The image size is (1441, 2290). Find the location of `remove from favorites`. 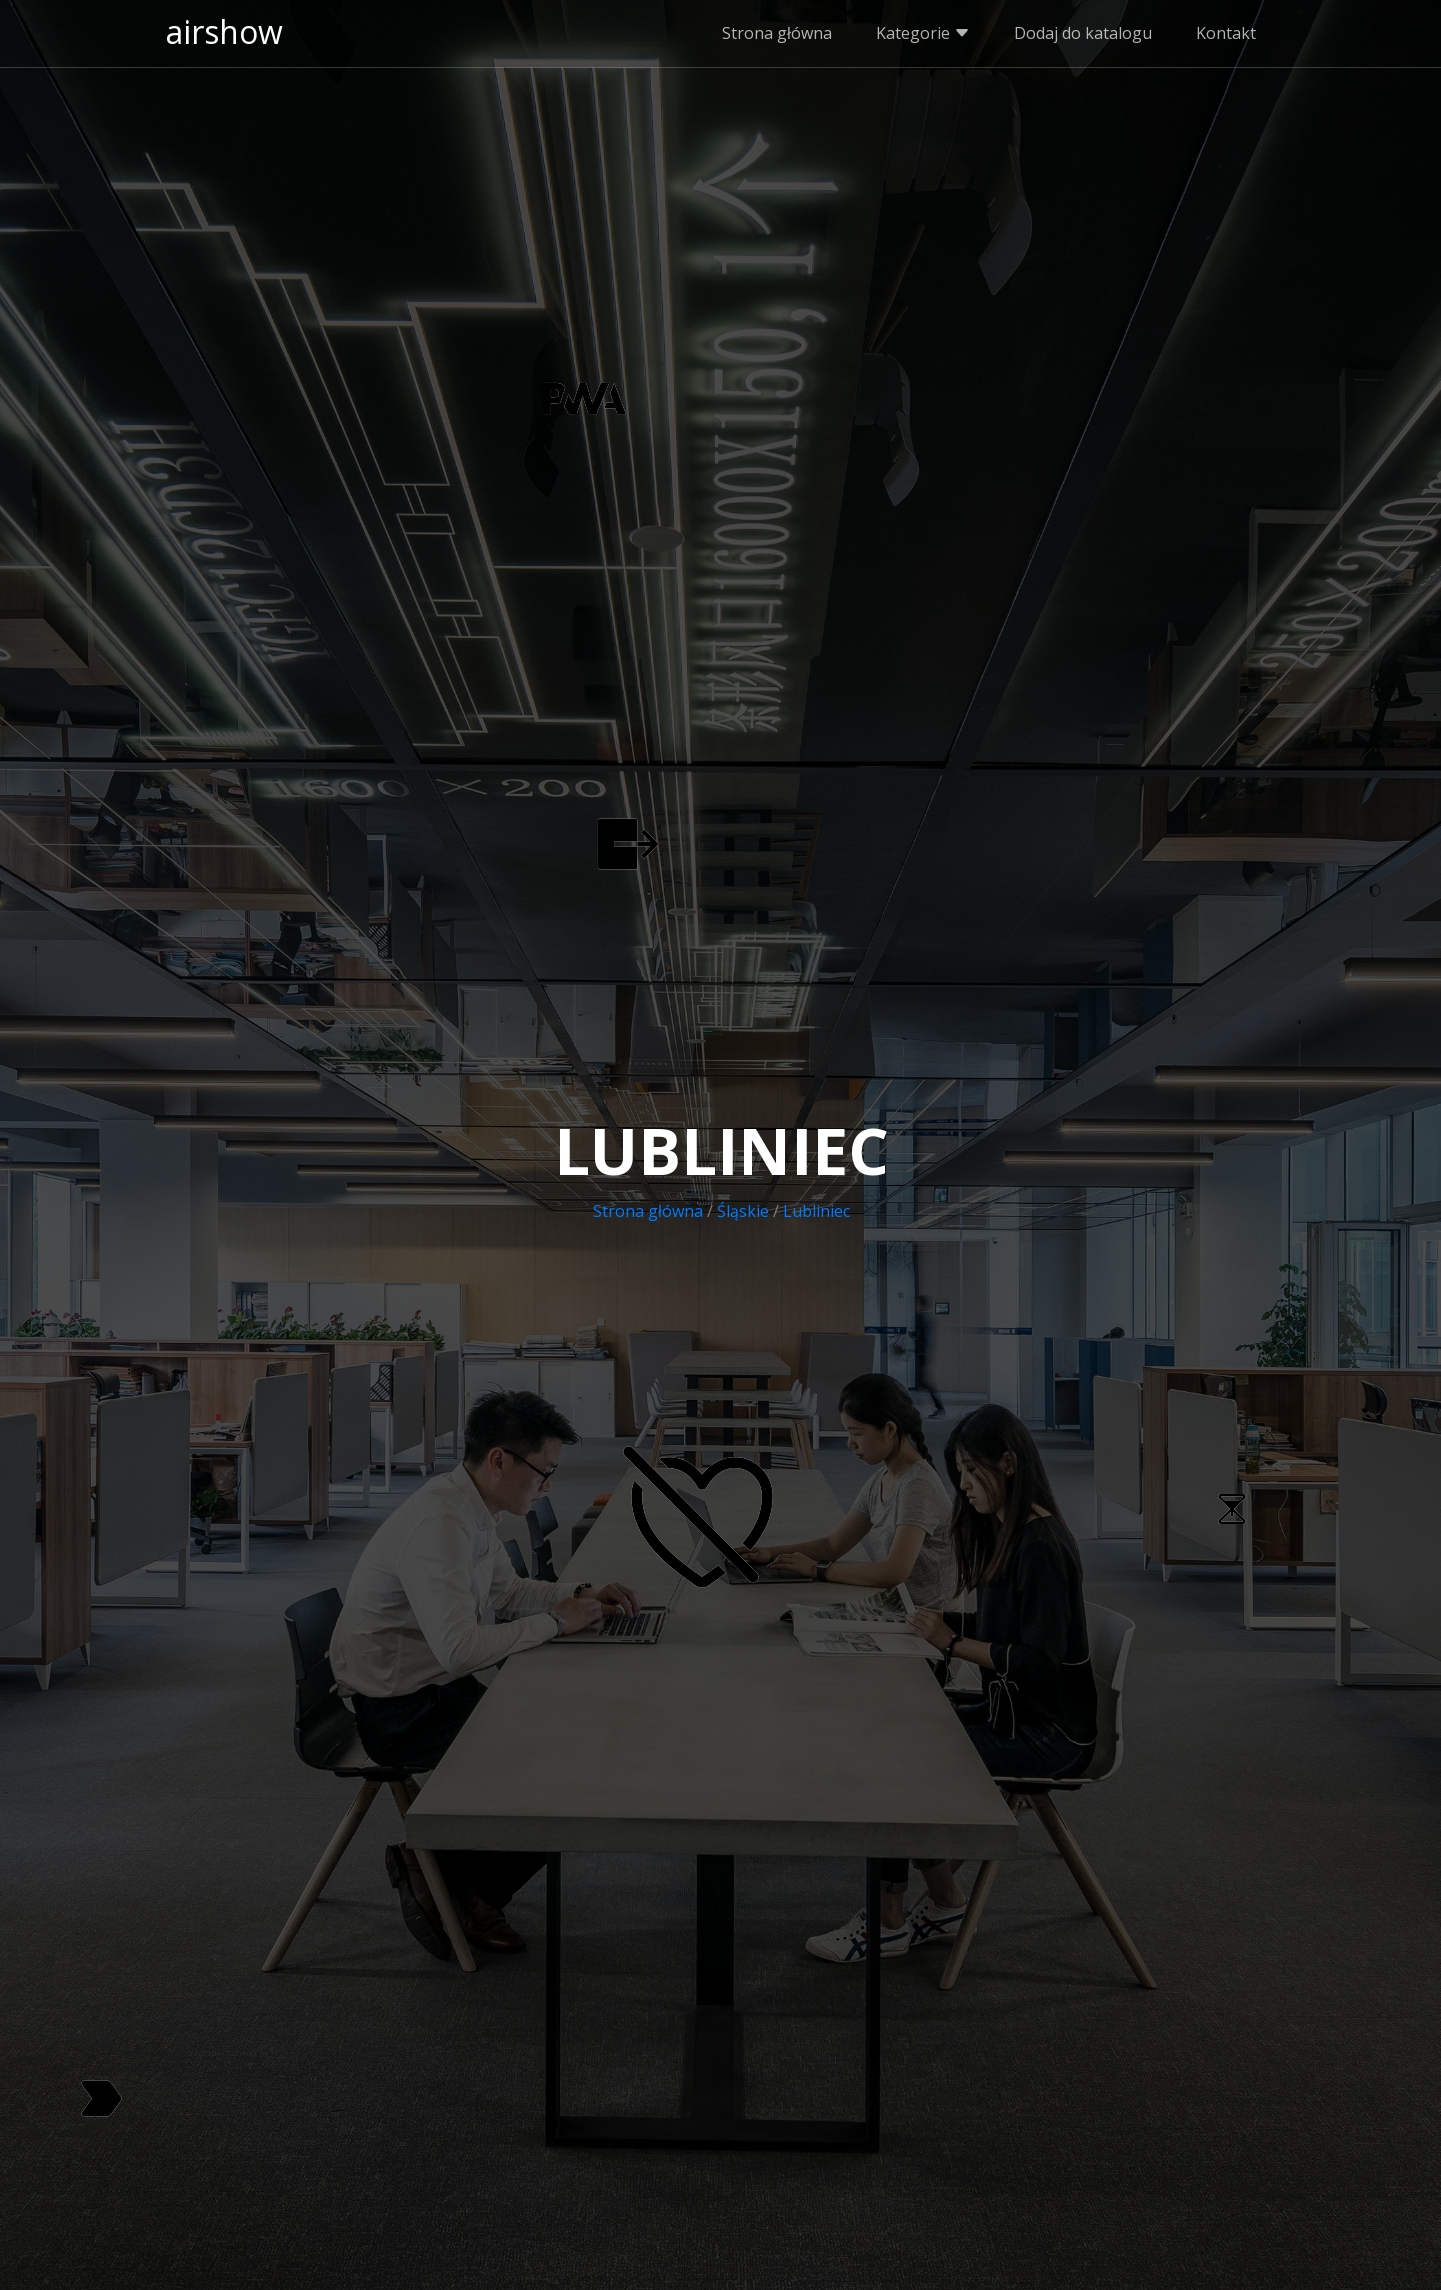

remove from favorites is located at coordinates (698, 1517).